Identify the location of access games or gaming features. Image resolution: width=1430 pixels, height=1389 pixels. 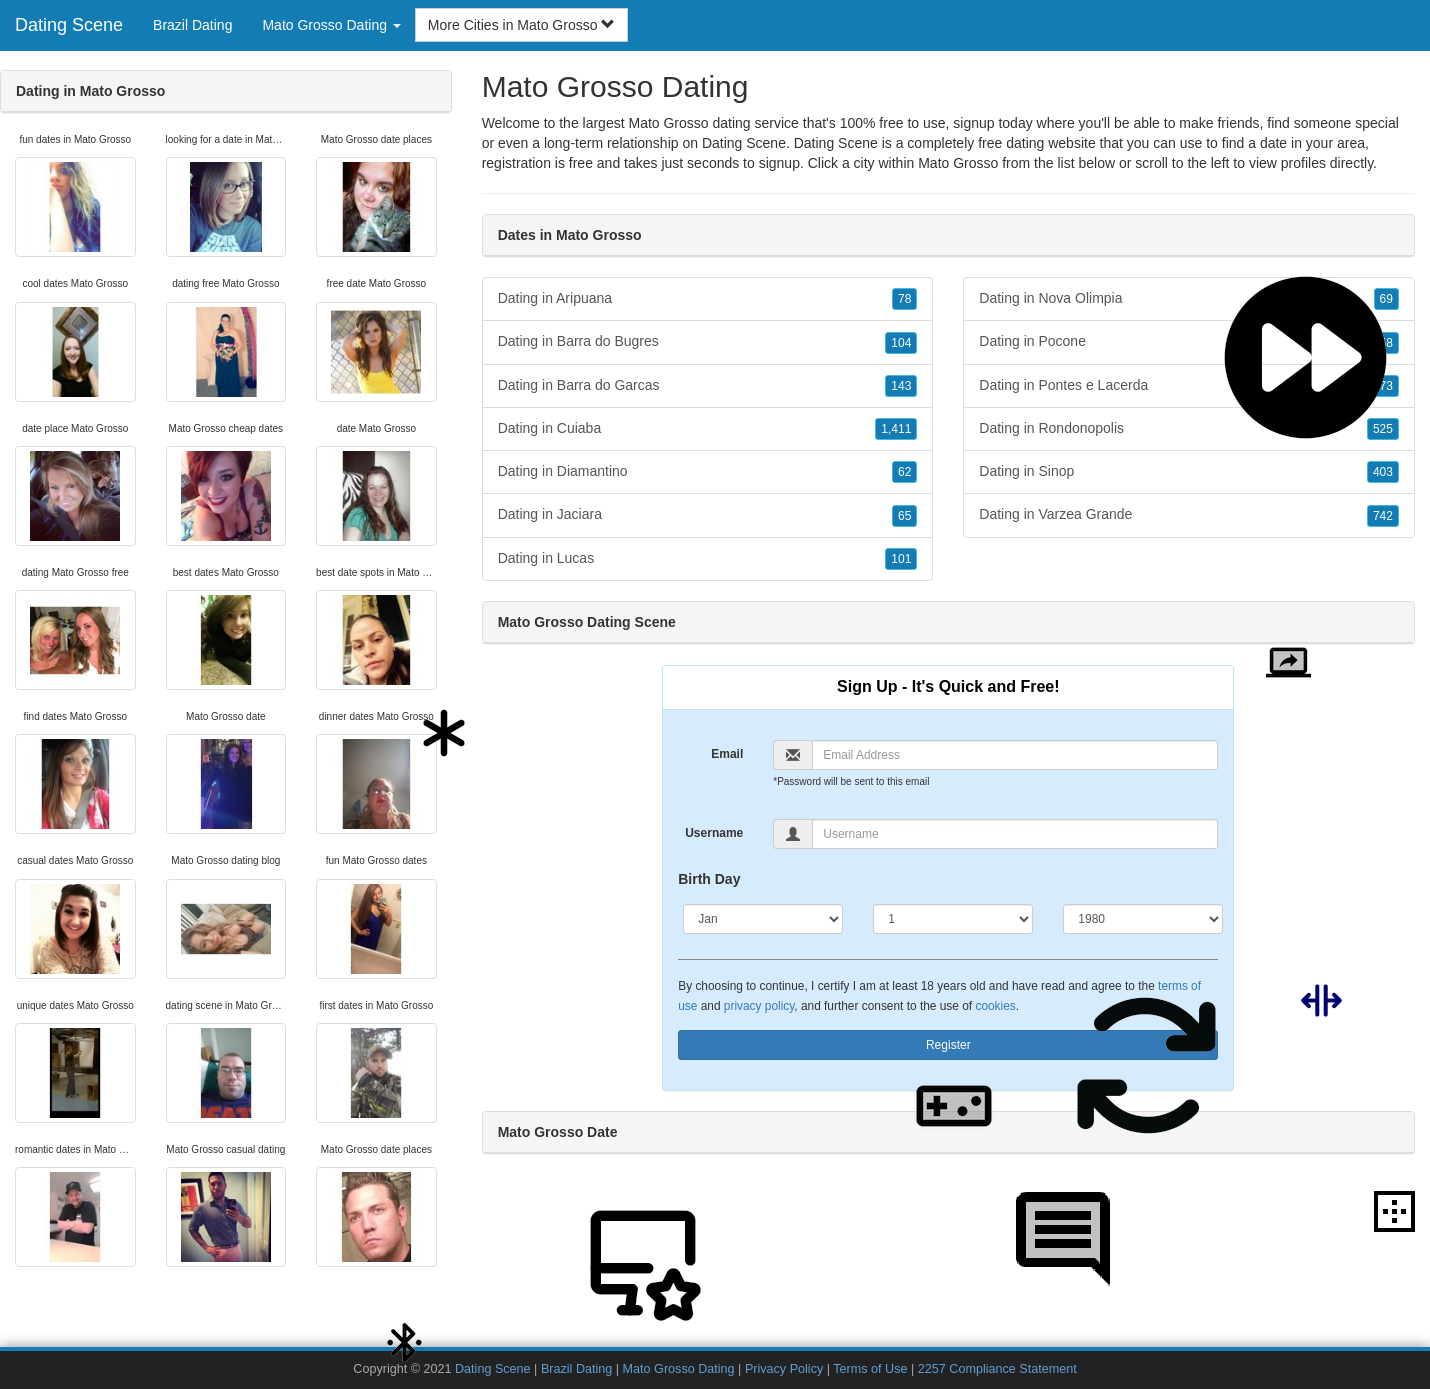
(954, 1106).